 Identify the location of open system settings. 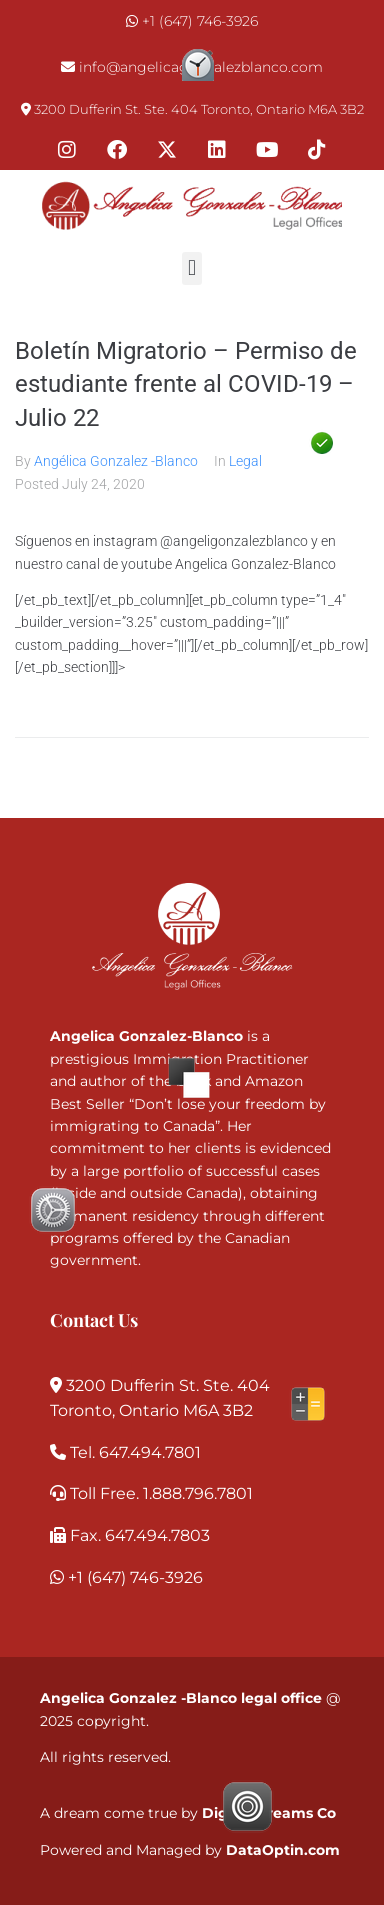
(53, 1210).